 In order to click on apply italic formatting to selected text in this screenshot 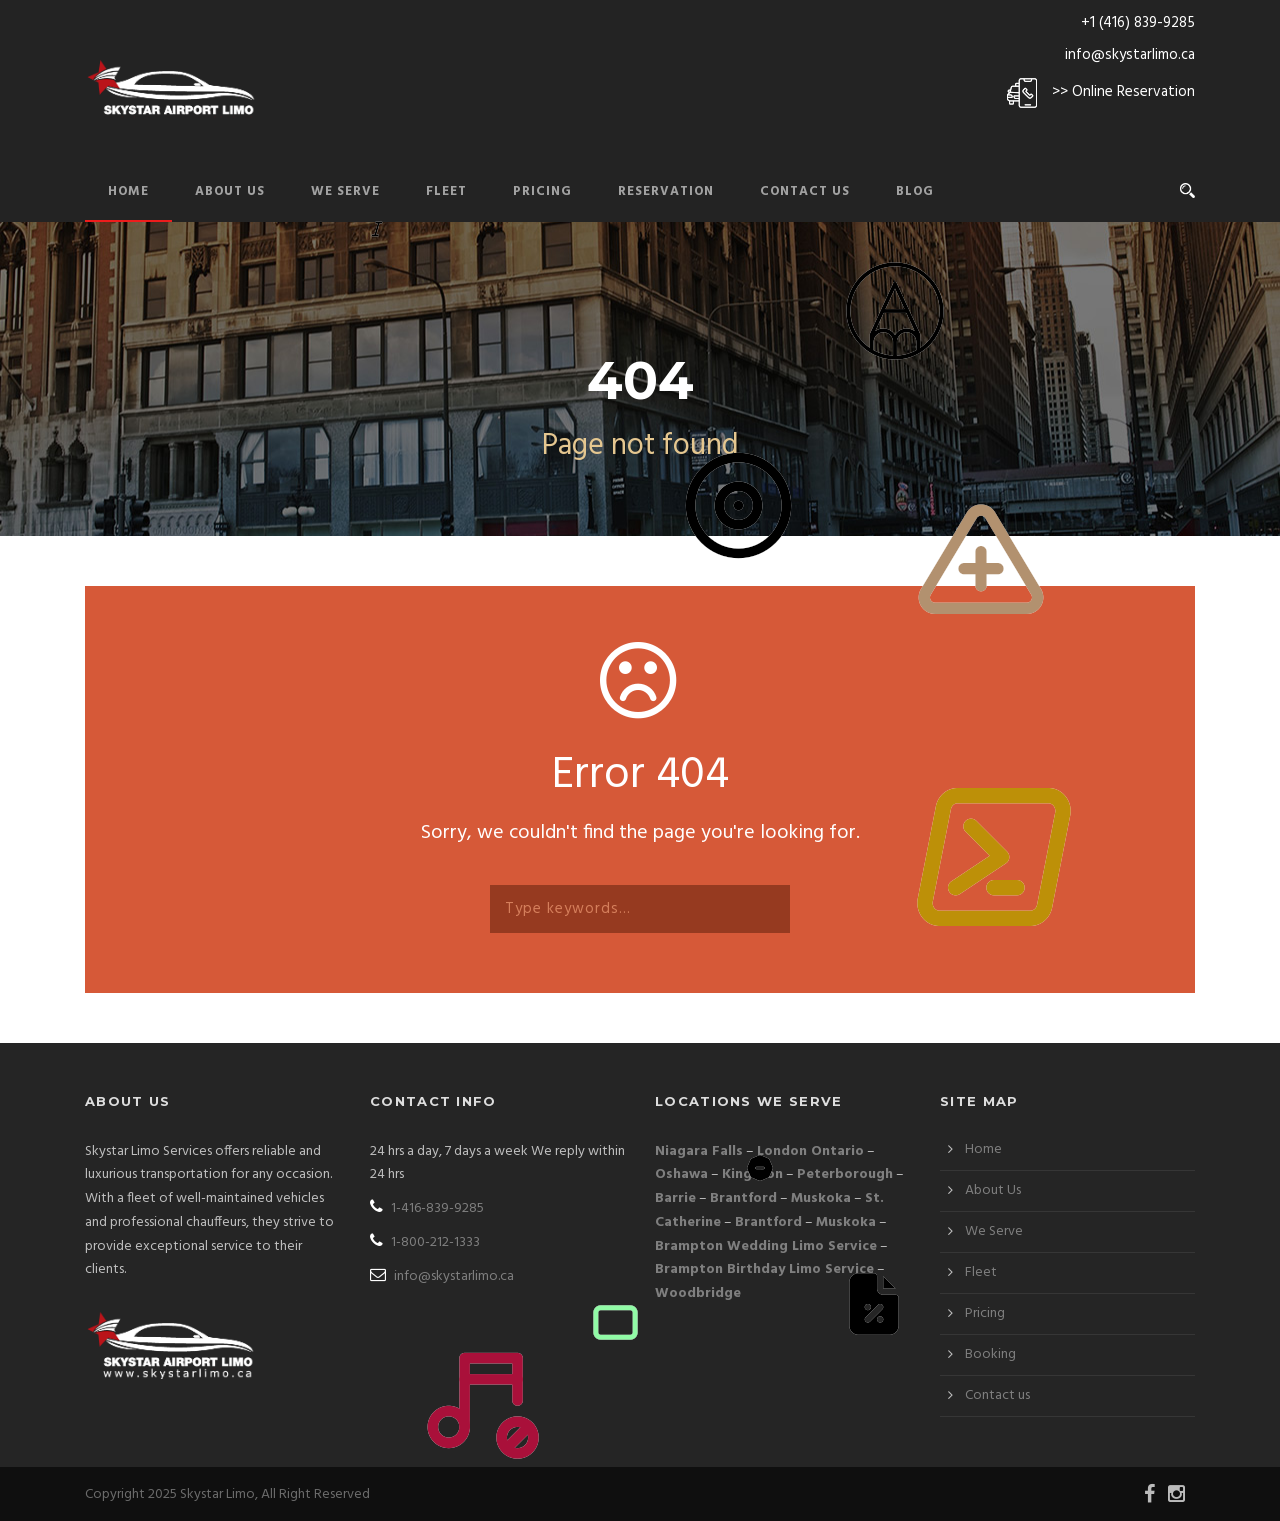, I will do `click(377, 229)`.